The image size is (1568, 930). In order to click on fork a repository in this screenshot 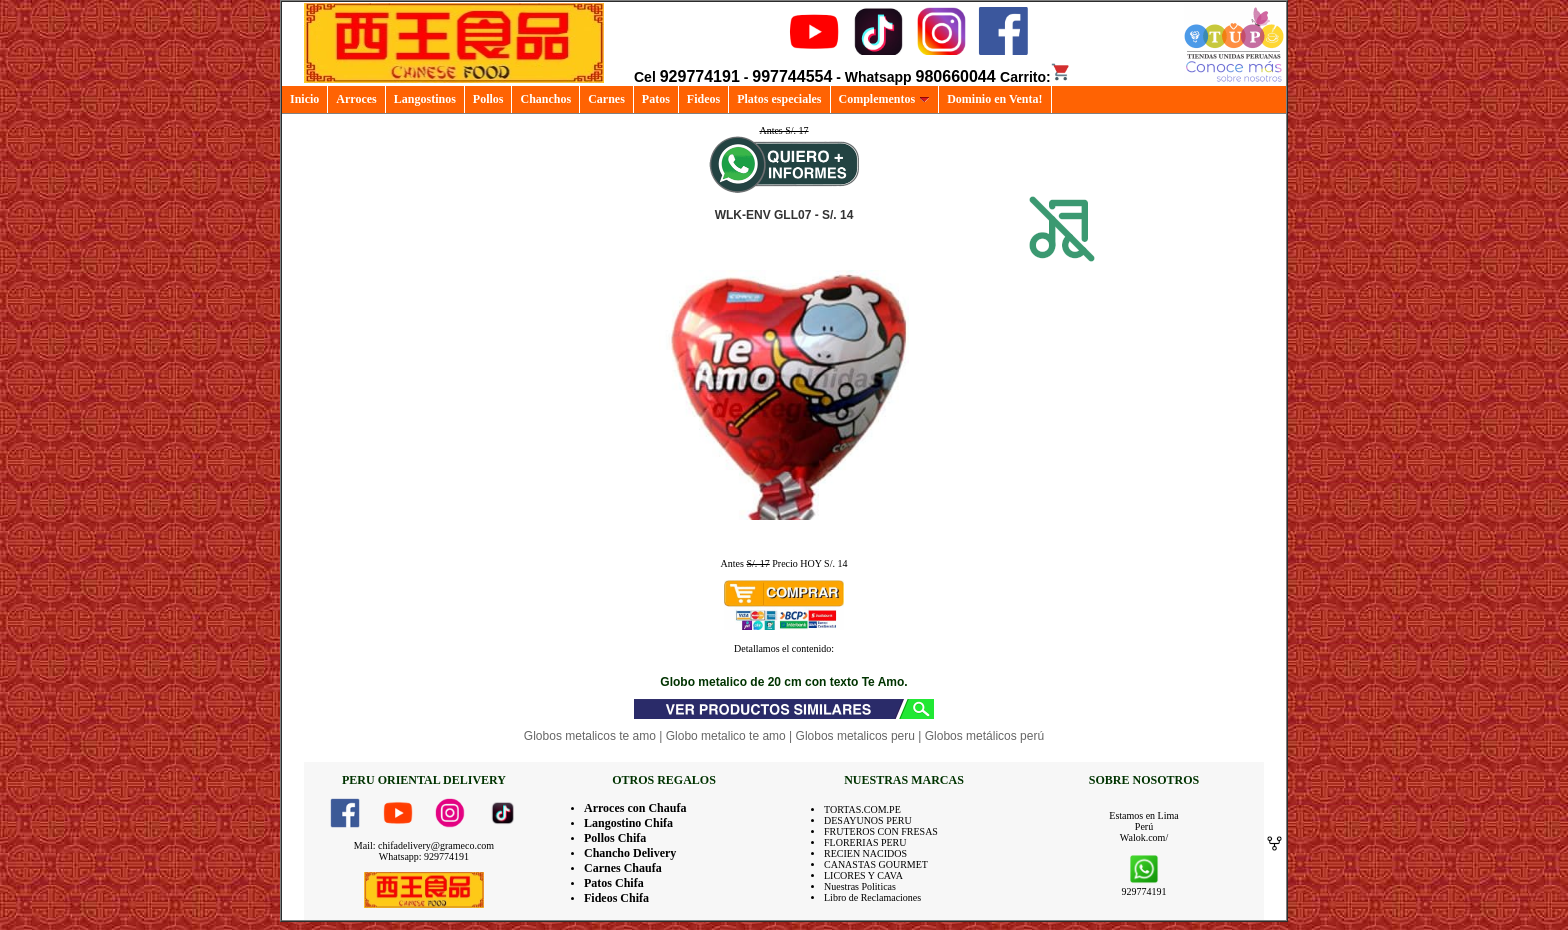, I will do `click(1274, 843)`.